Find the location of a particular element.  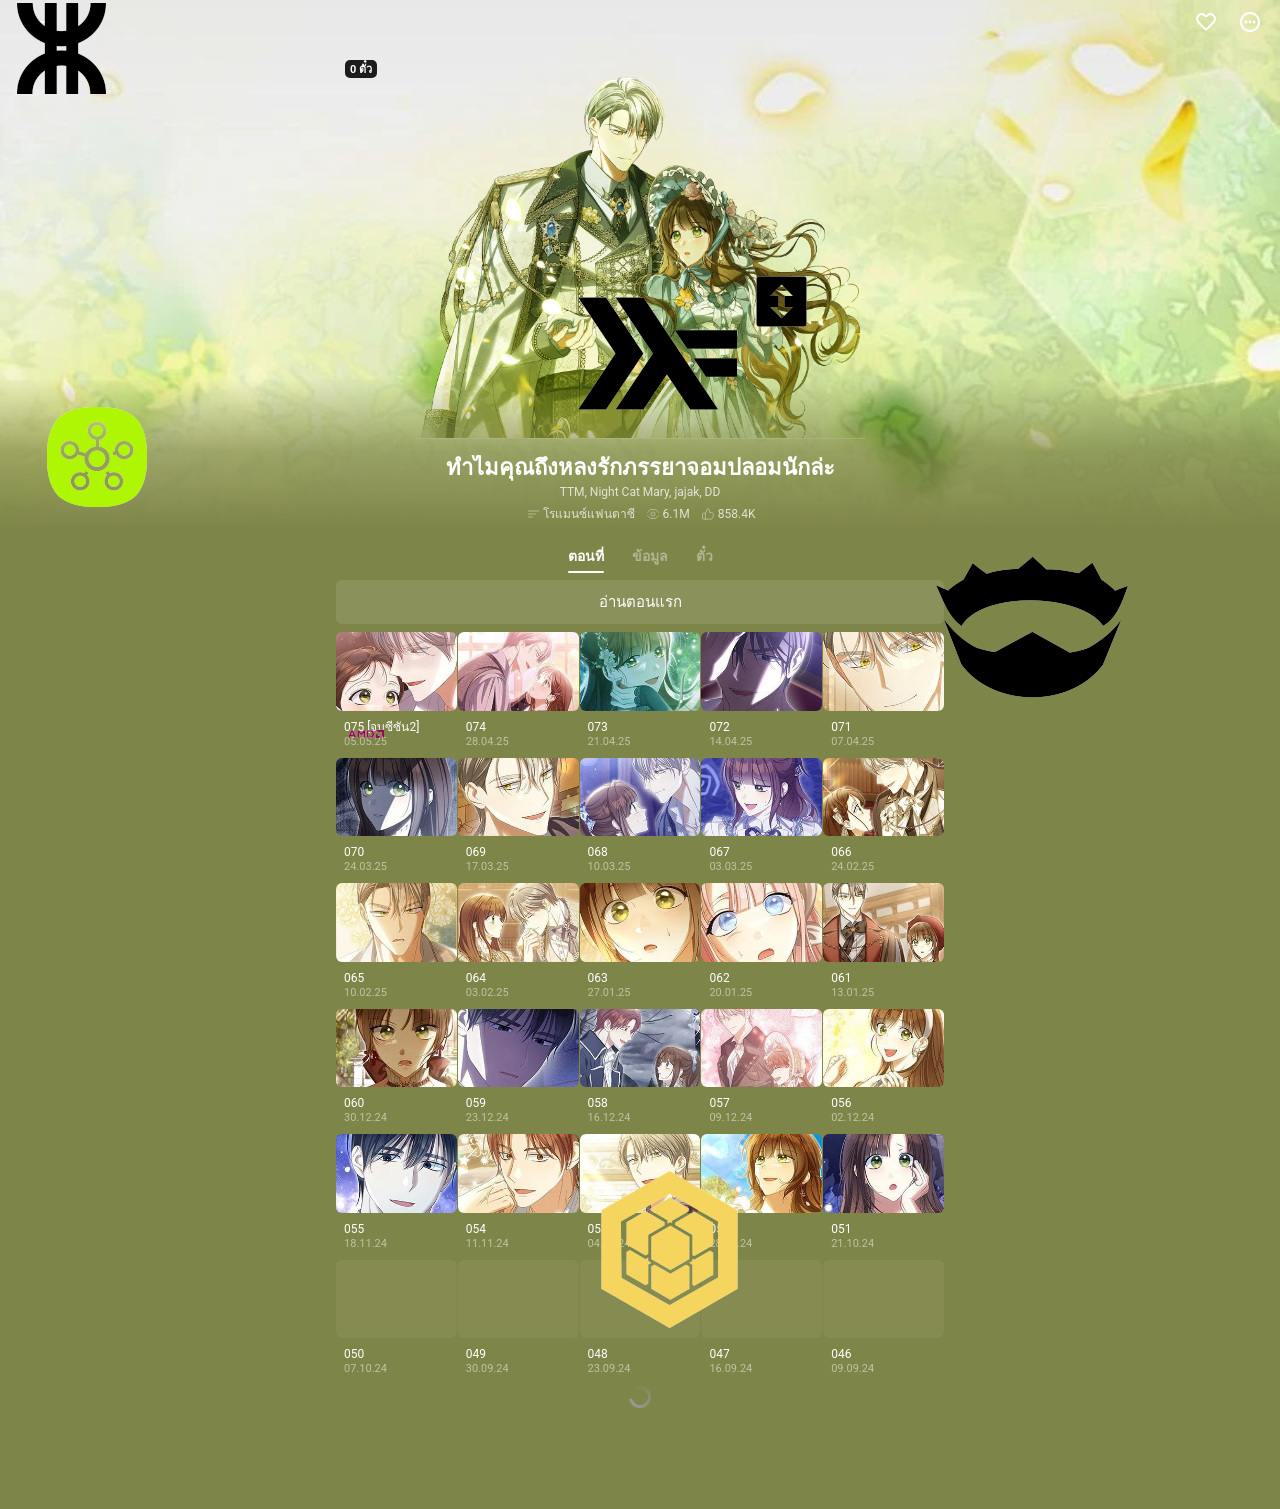

open the SmartThings app is located at coordinates (97, 457).